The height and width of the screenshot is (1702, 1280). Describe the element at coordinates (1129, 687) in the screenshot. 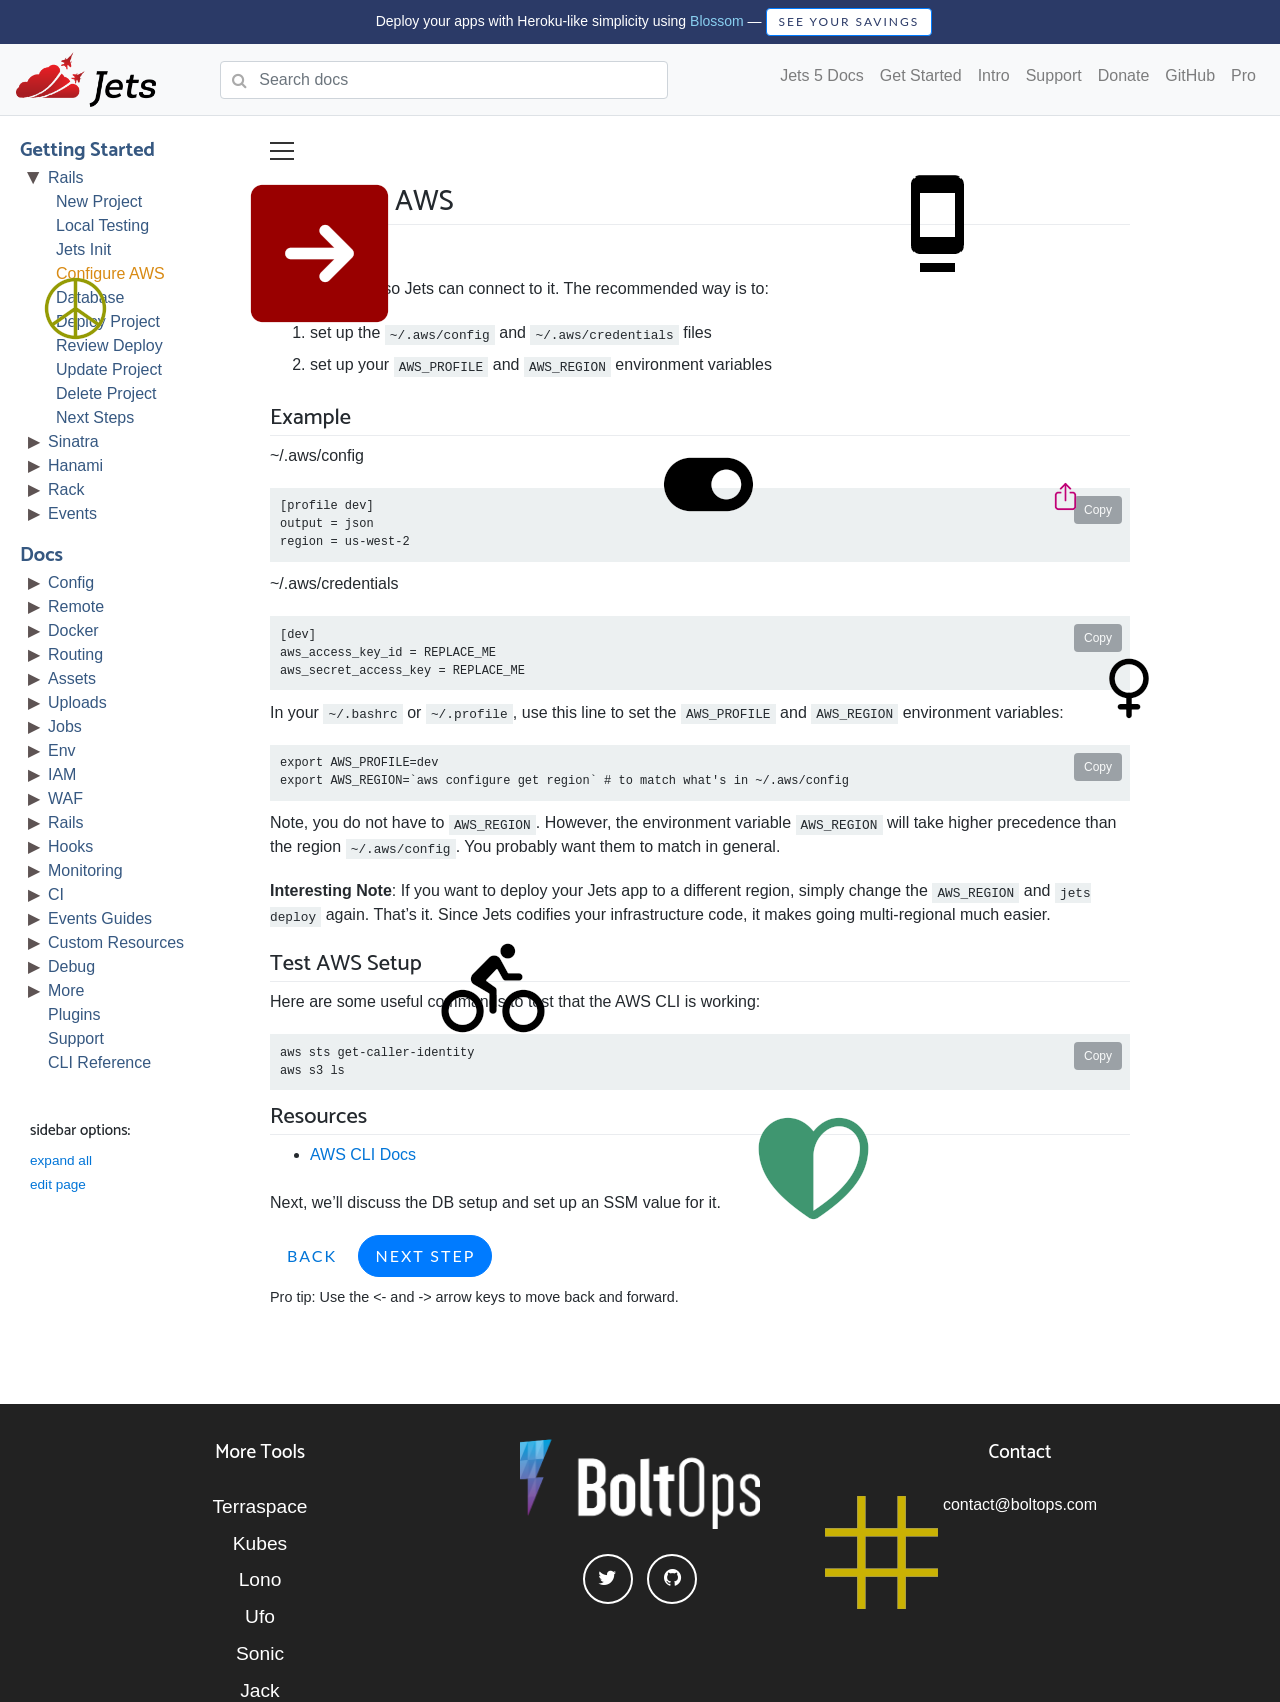

I see `indicates female gender option` at that location.